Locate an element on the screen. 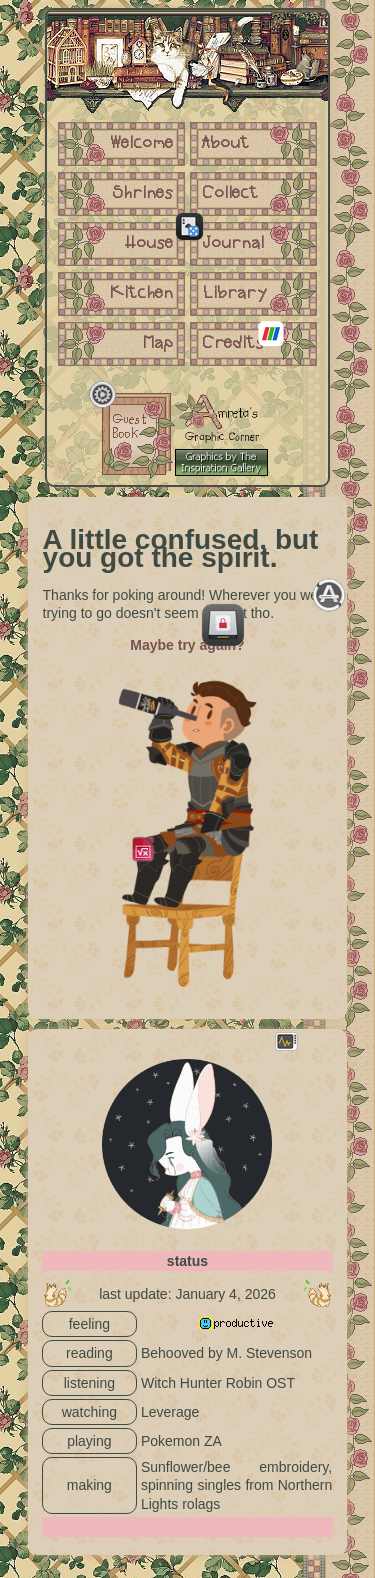 The width and height of the screenshot is (375, 1578). open libreoffice math equation editor is located at coordinates (143, 849).